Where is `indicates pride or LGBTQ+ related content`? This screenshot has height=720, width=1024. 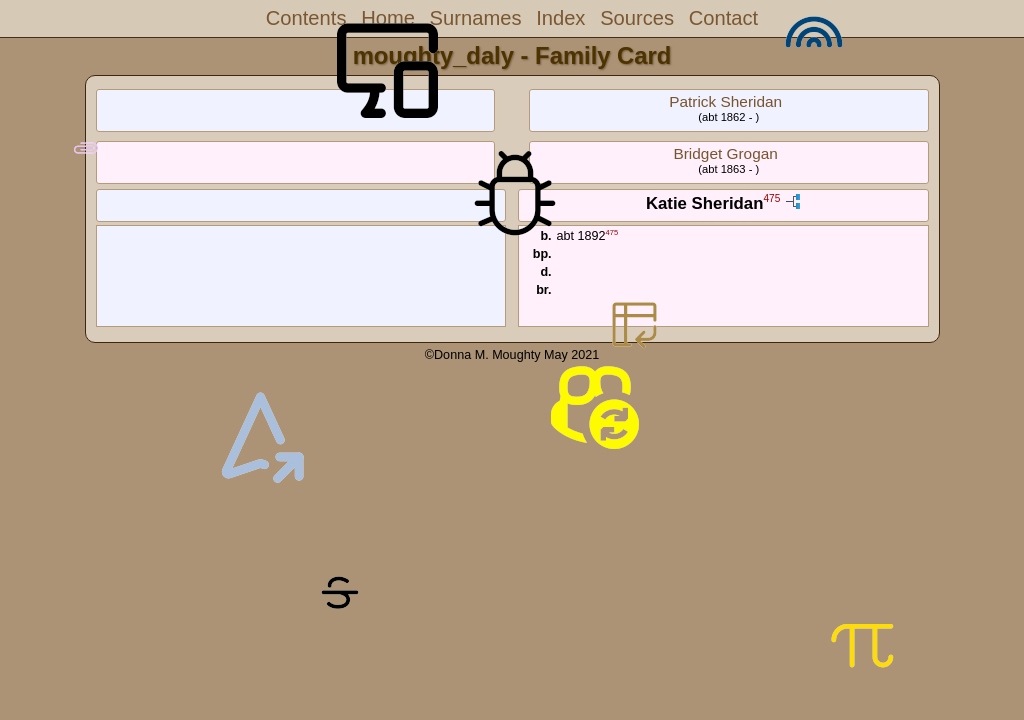 indicates pride or LGBTQ+ related content is located at coordinates (814, 32).